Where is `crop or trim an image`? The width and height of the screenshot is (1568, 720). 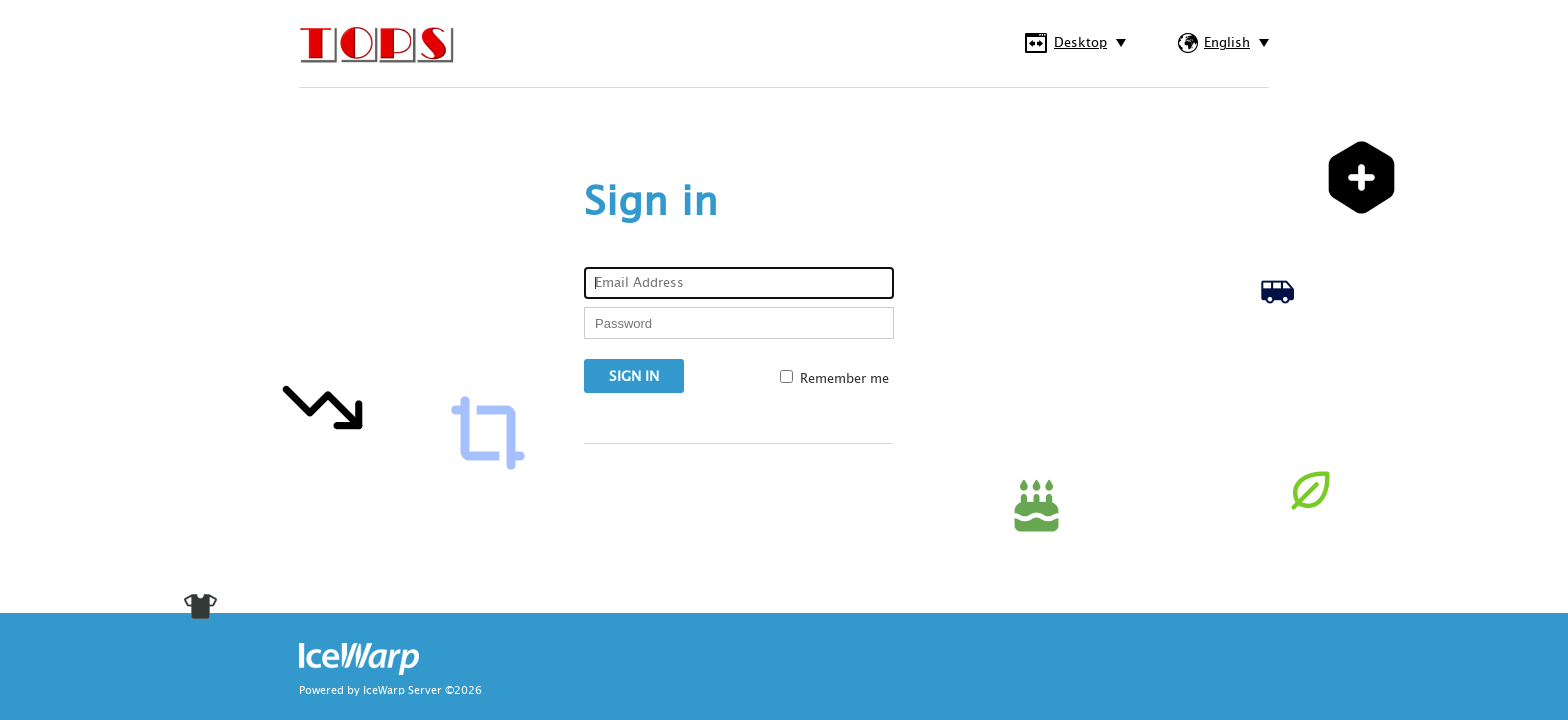
crop or trim an image is located at coordinates (488, 433).